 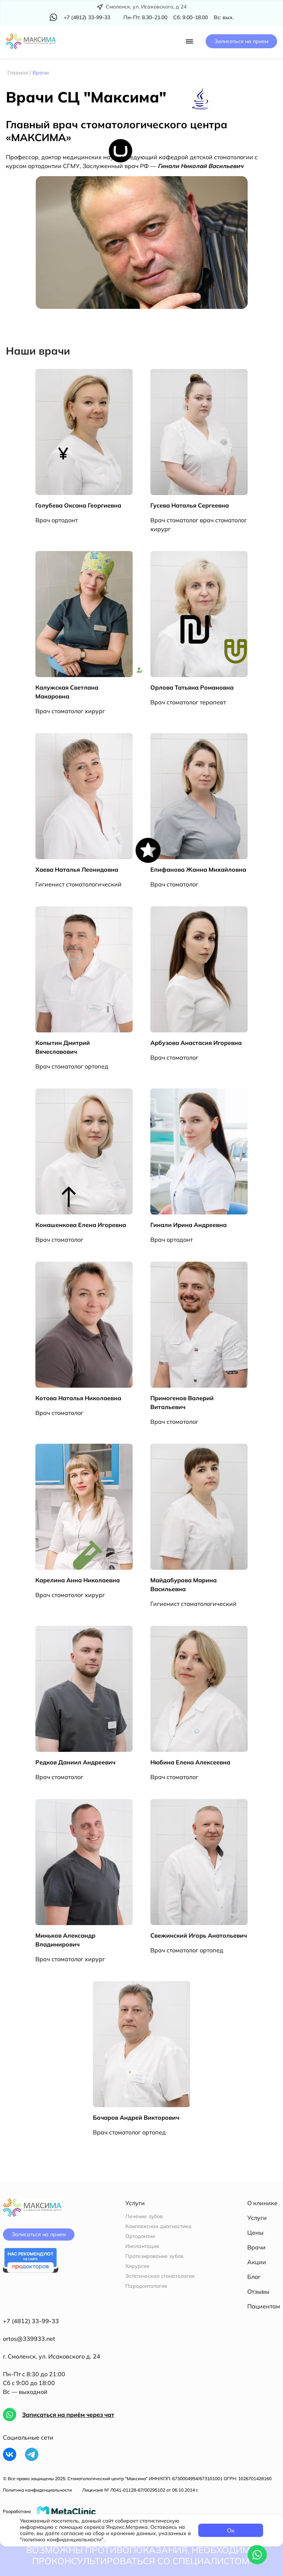 What do you see at coordinates (69, 1196) in the screenshot?
I see `indicates north direction on a map or compass` at bounding box center [69, 1196].